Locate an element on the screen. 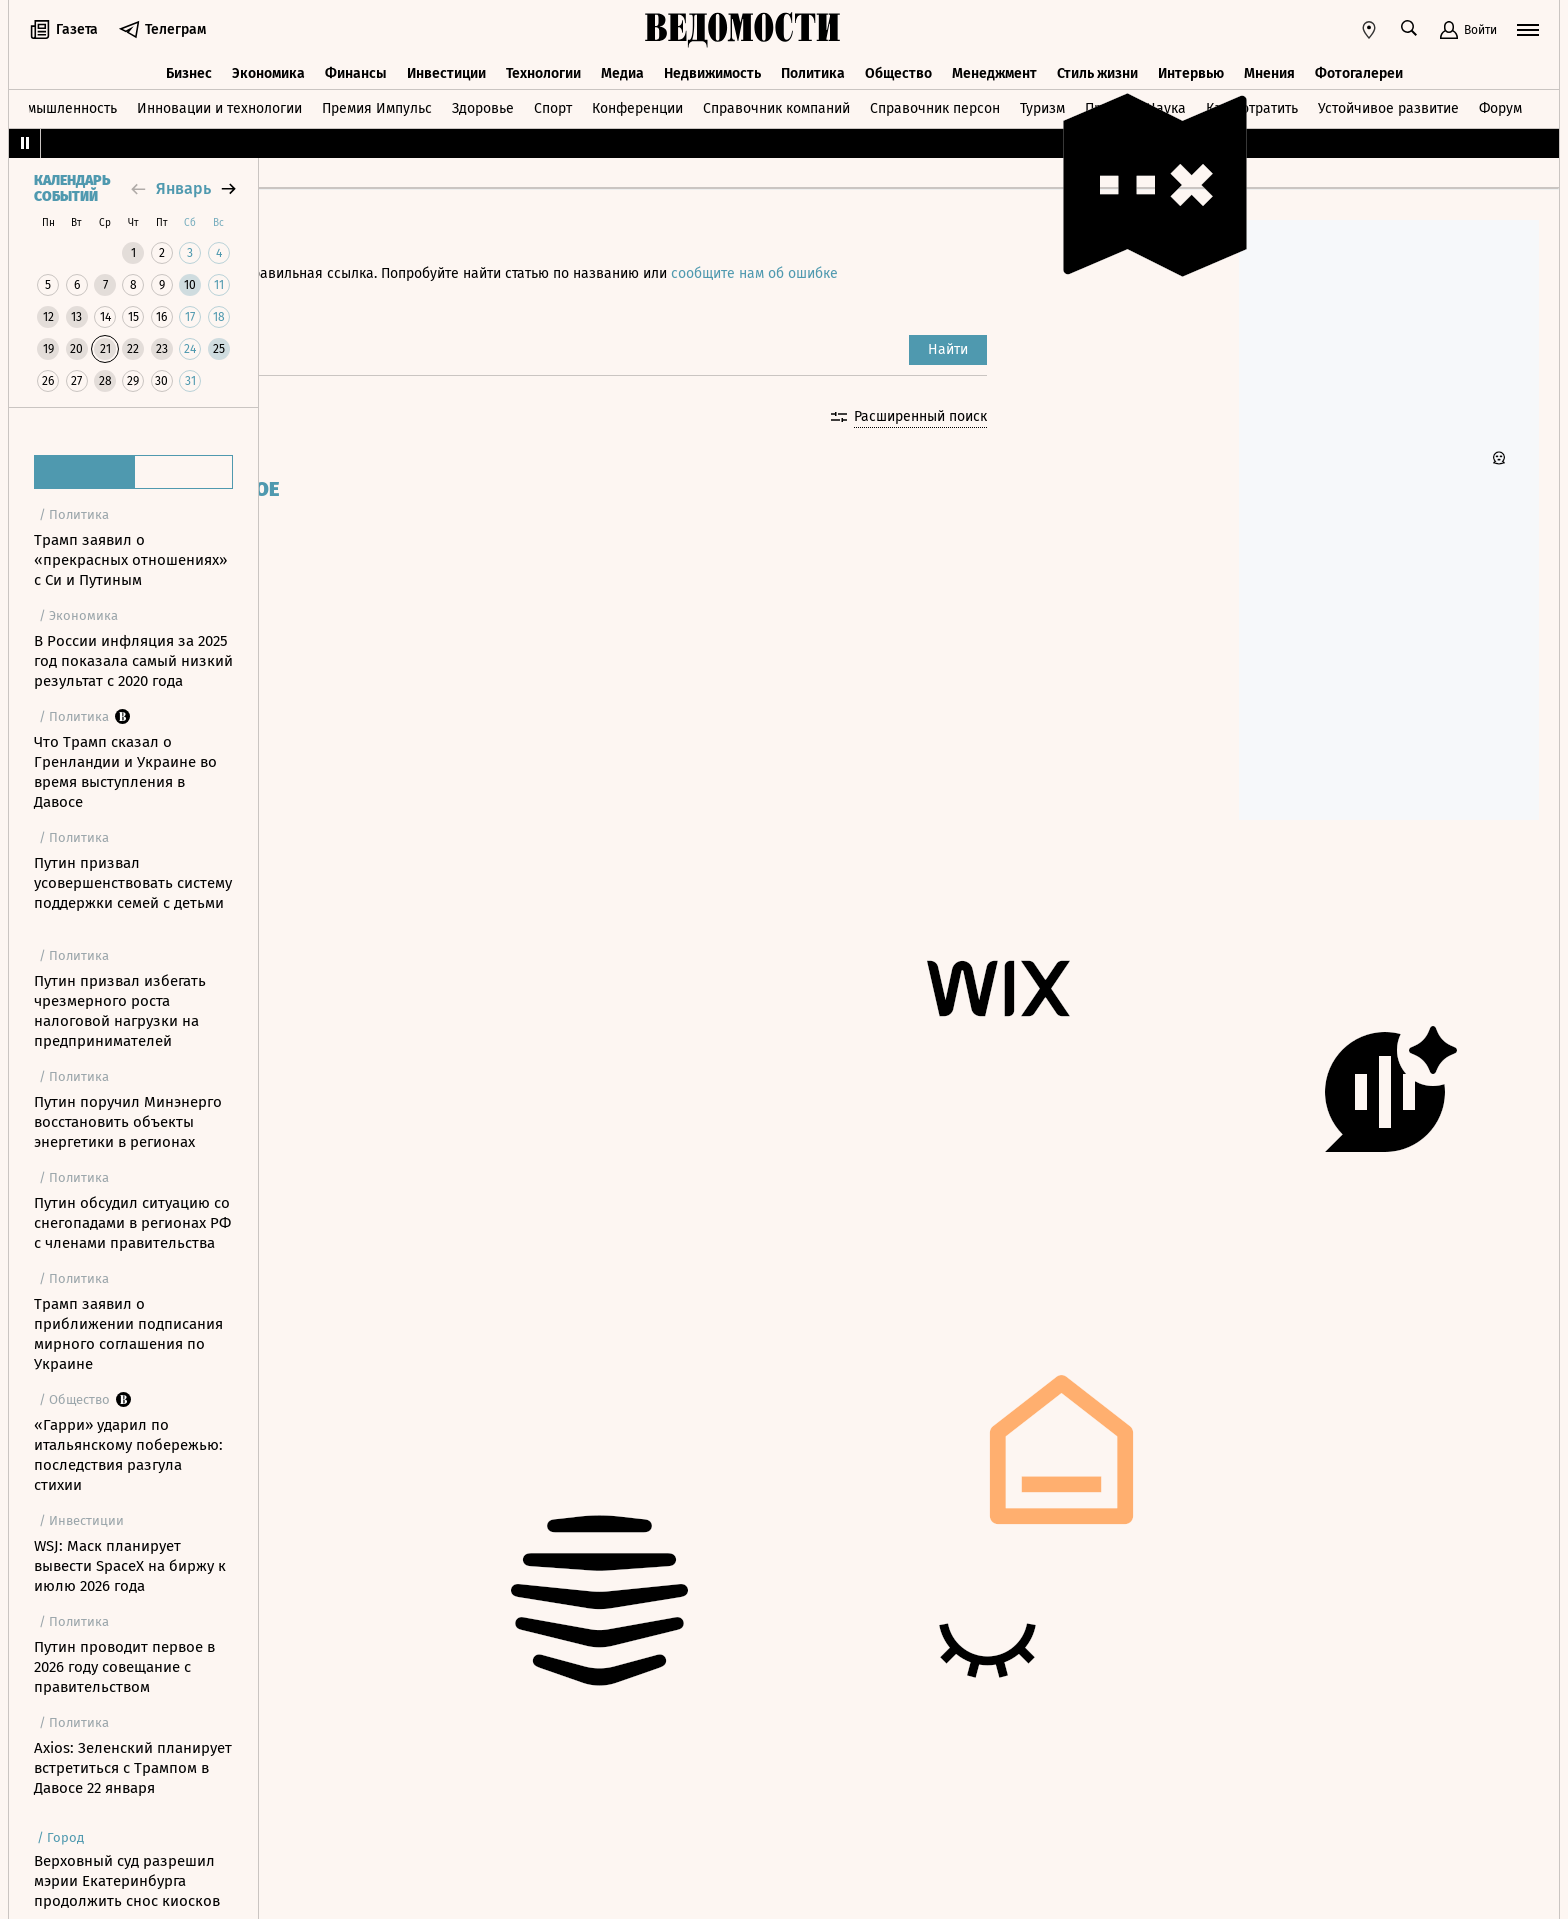  hide password or sensitive content is located at coordinates (987, 1647).